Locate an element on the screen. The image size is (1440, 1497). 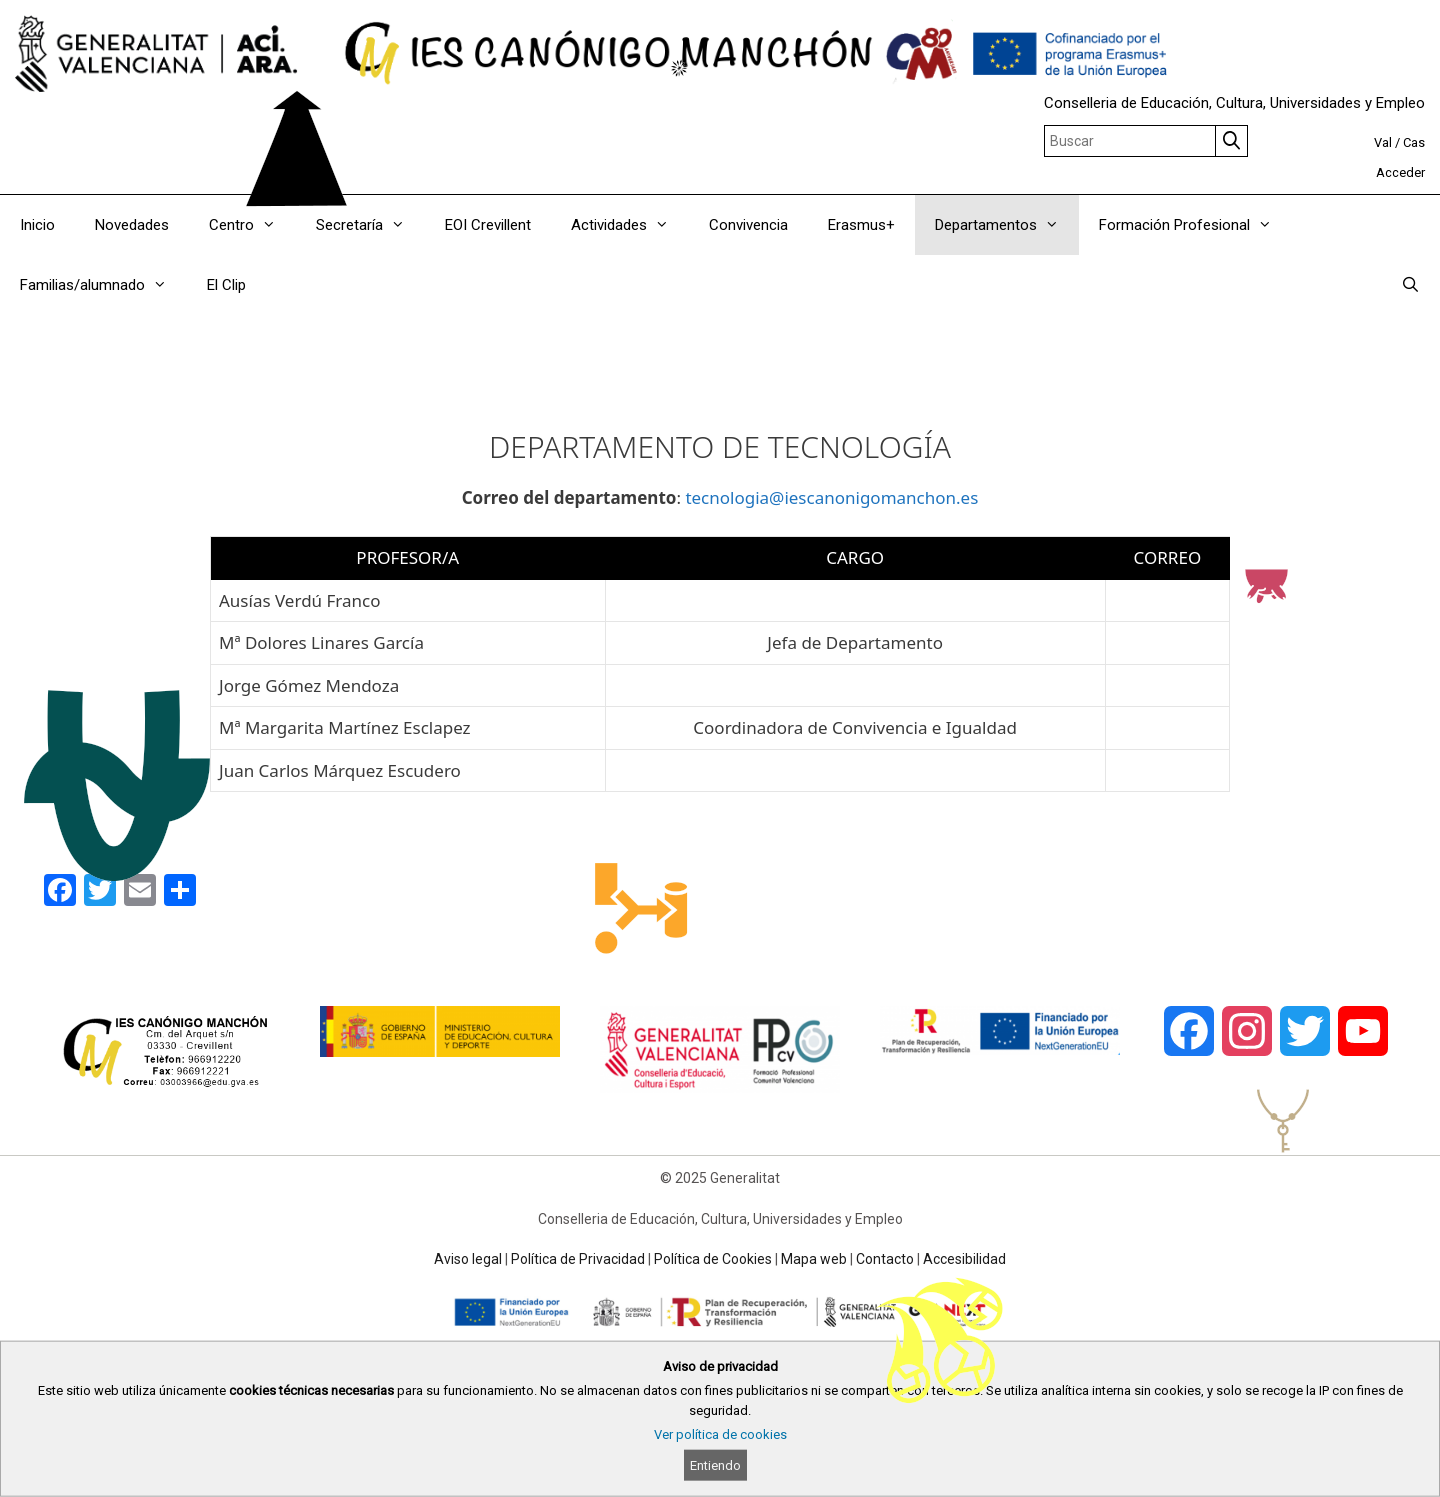
decorative key item or accessory in a game inventory is located at coordinates (1283, 1121).